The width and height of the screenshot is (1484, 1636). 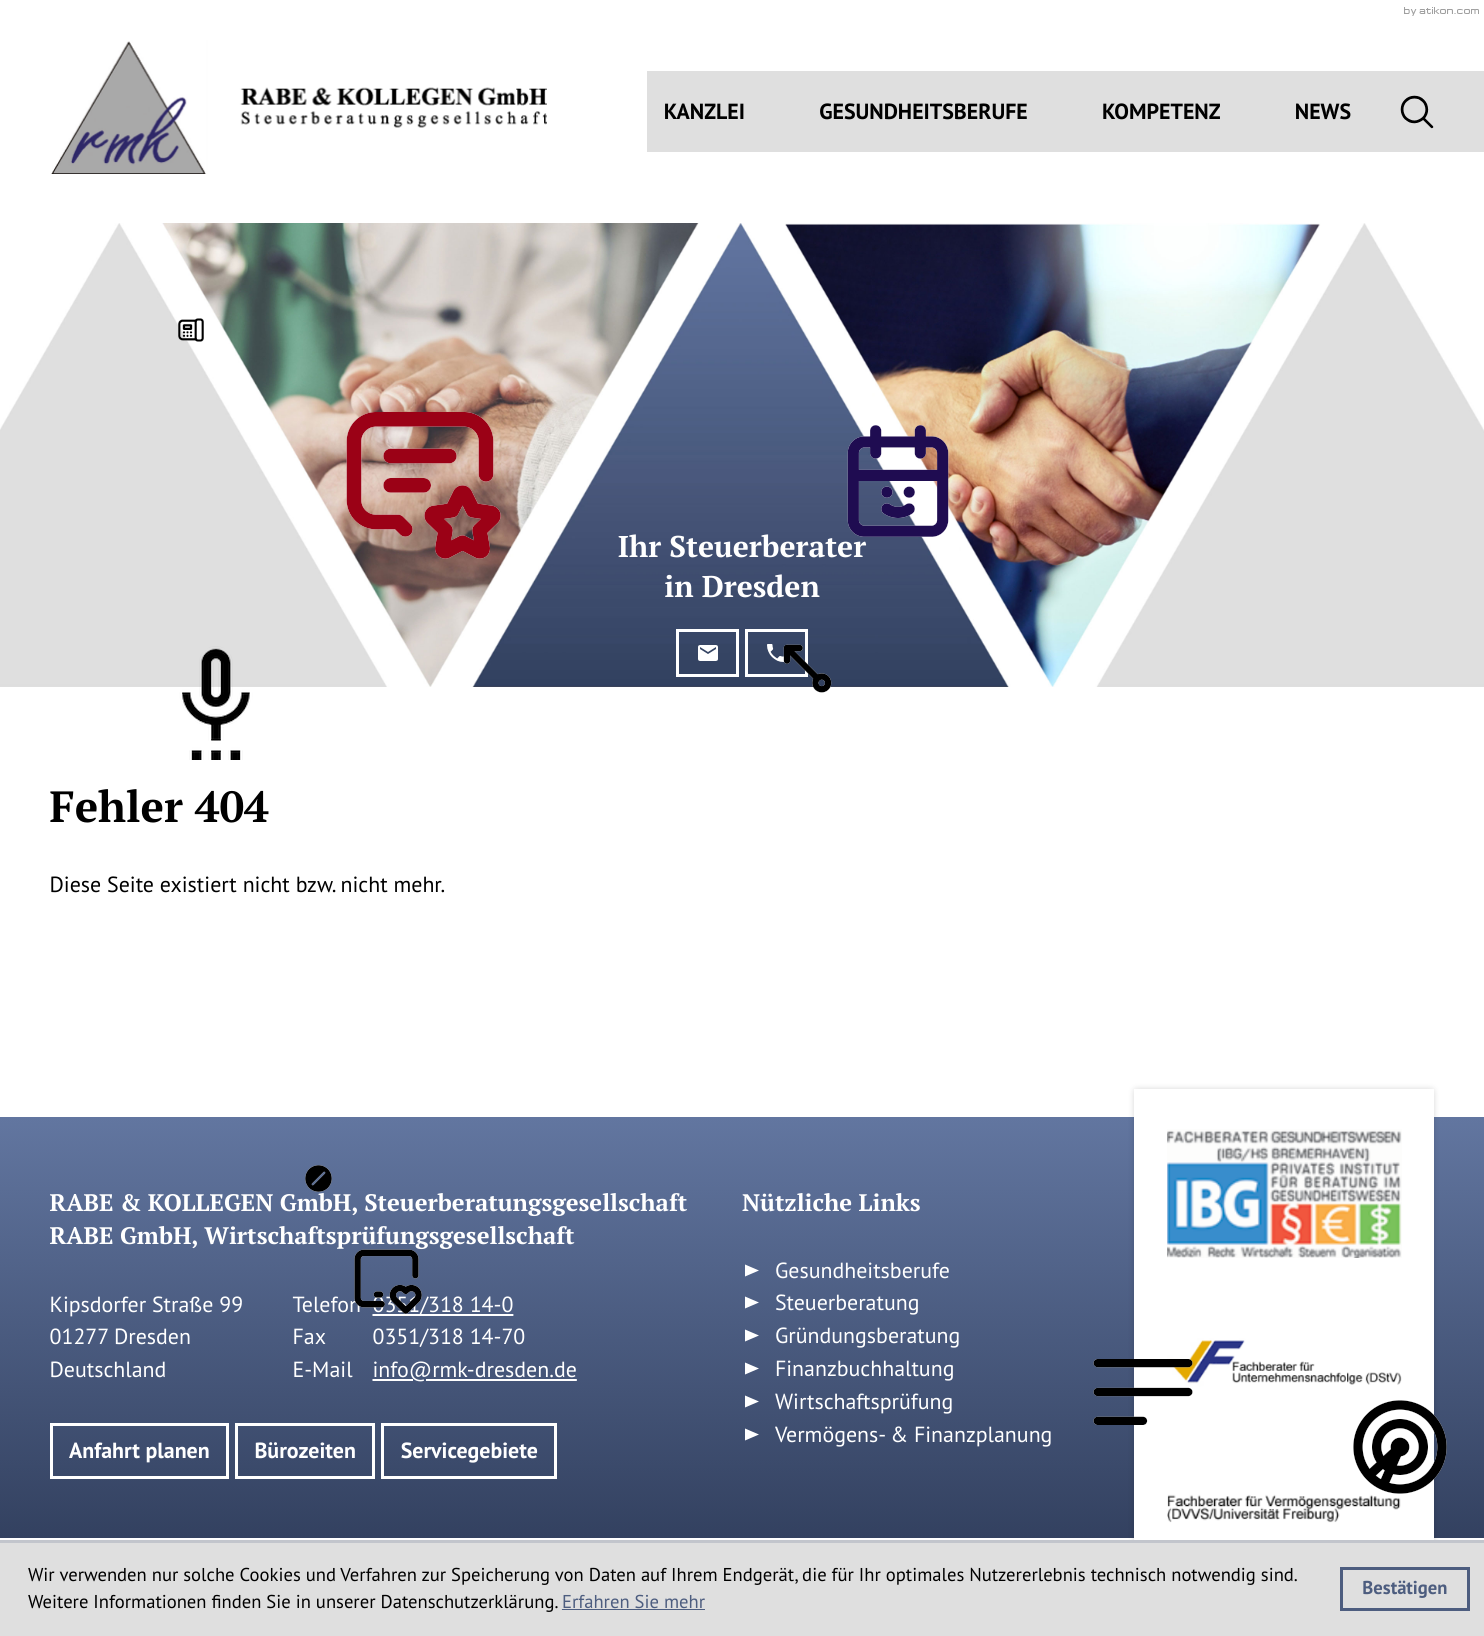 What do you see at coordinates (1143, 1392) in the screenshot?
I see `open navigation menu` at bounding box center [1143, 1392].